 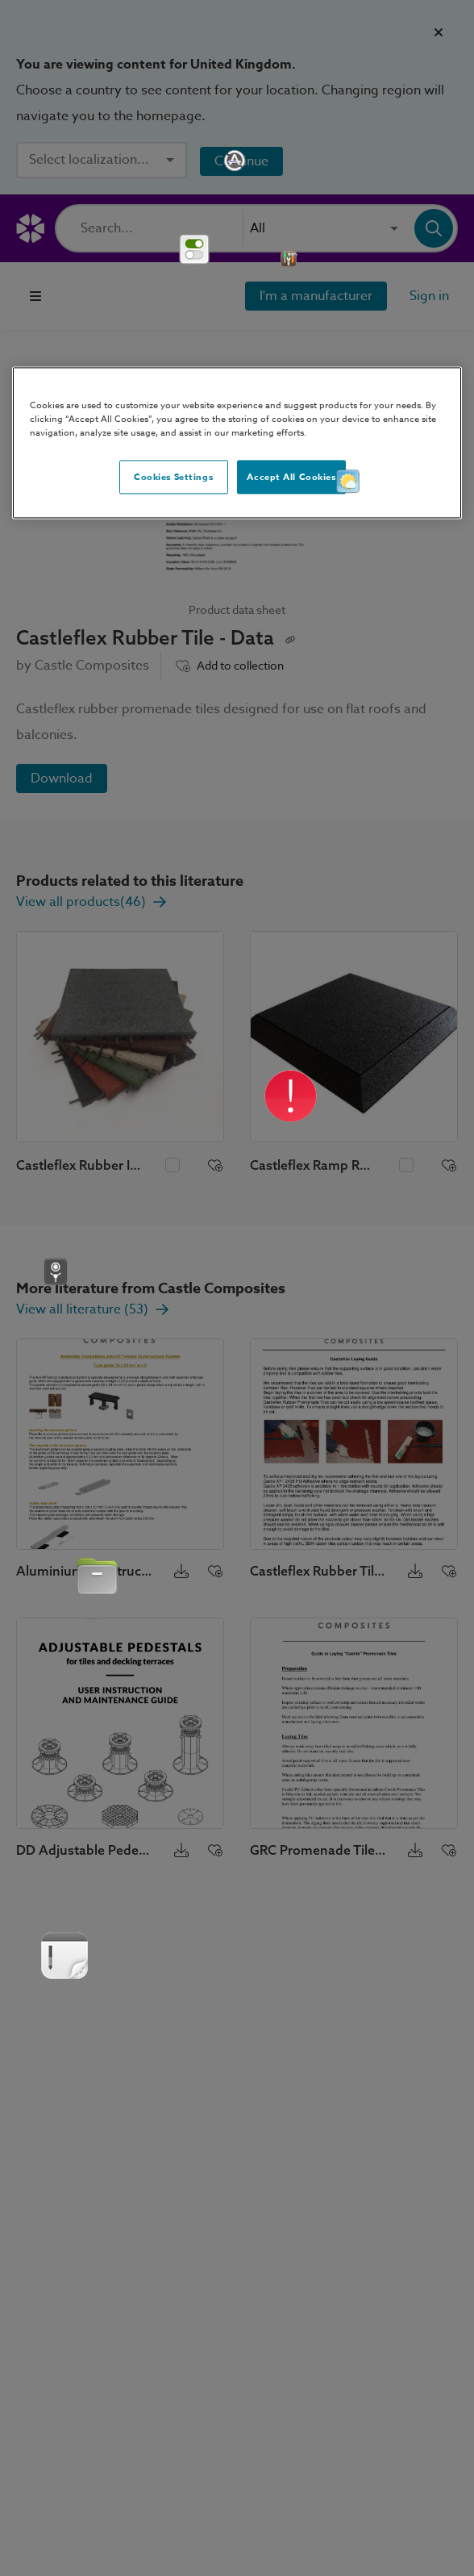 I want to click on open déjà dup backup application, so click(x=56, y=1271).